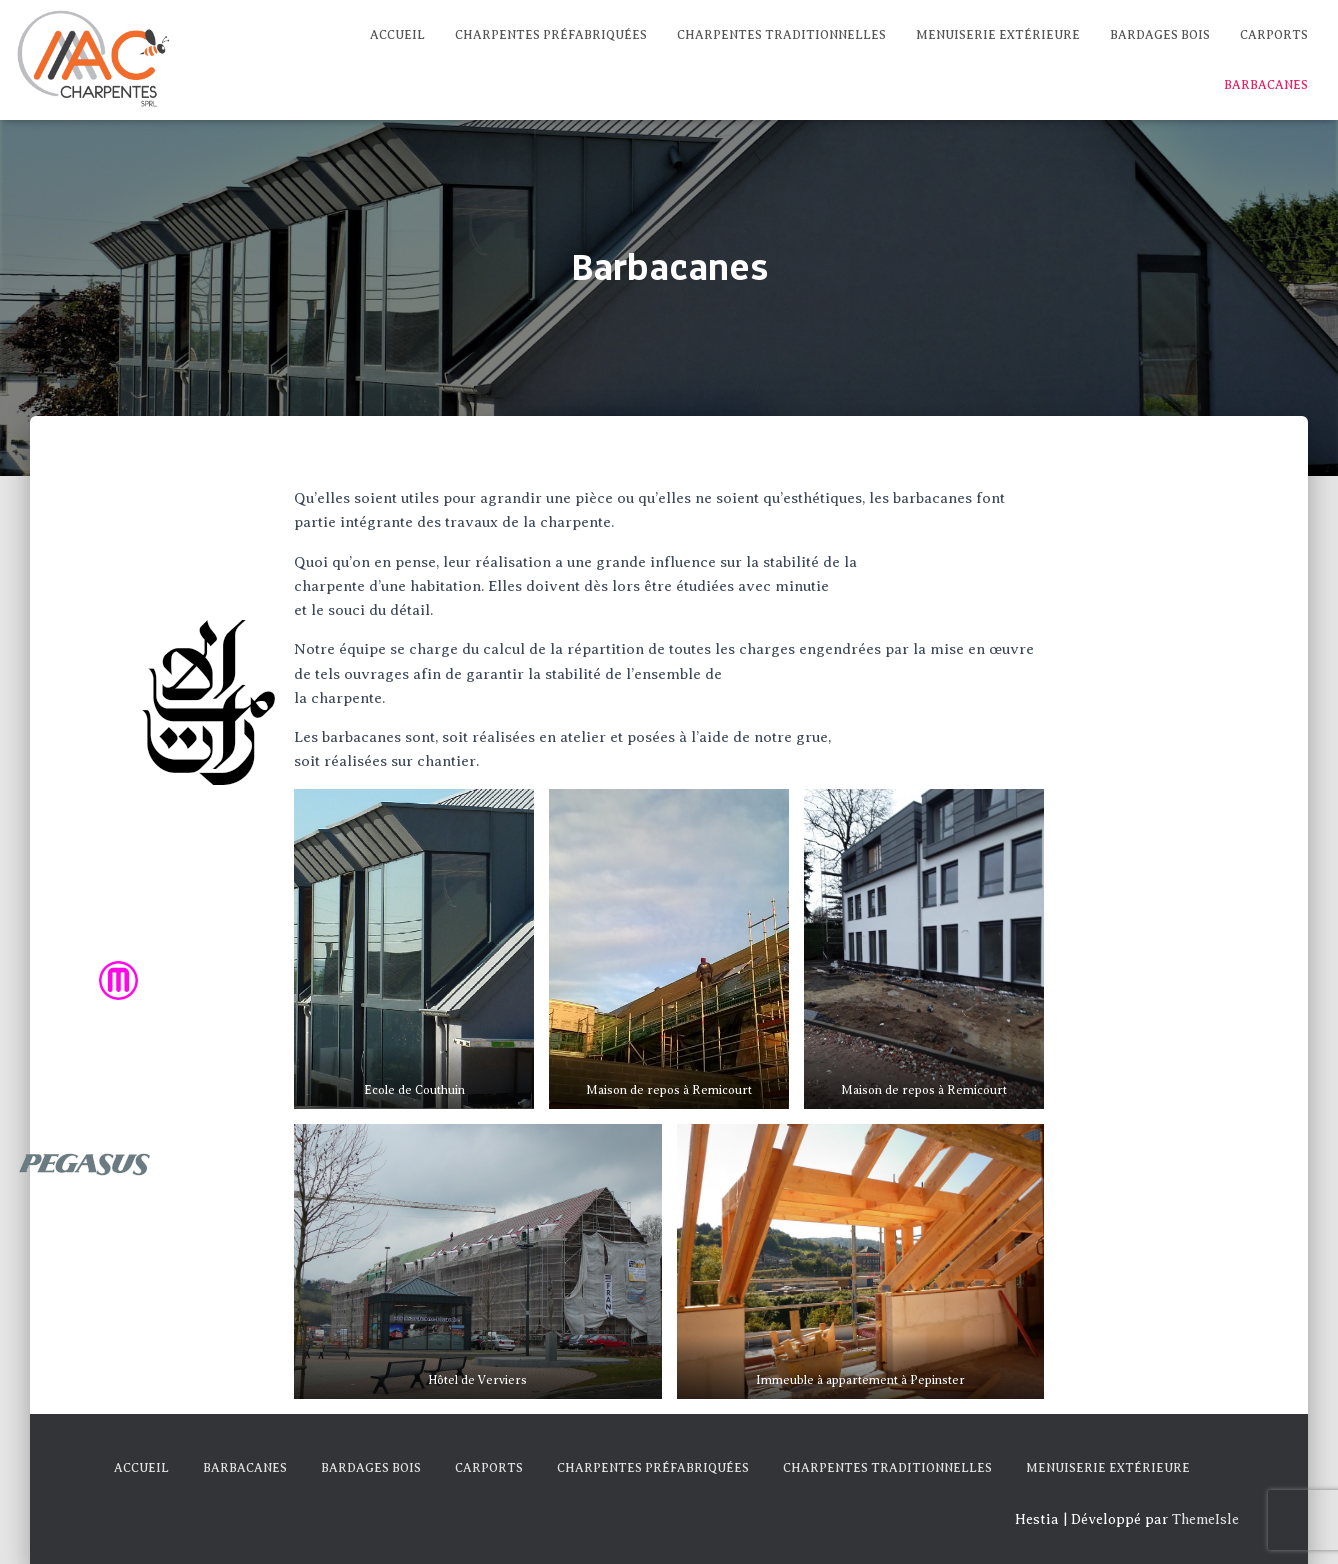 The image size is (1338, 1564). What do you see at coordinates (208, 702) in the screenshot?
I see `emirates airline logo` at bounding box center [208, 702].